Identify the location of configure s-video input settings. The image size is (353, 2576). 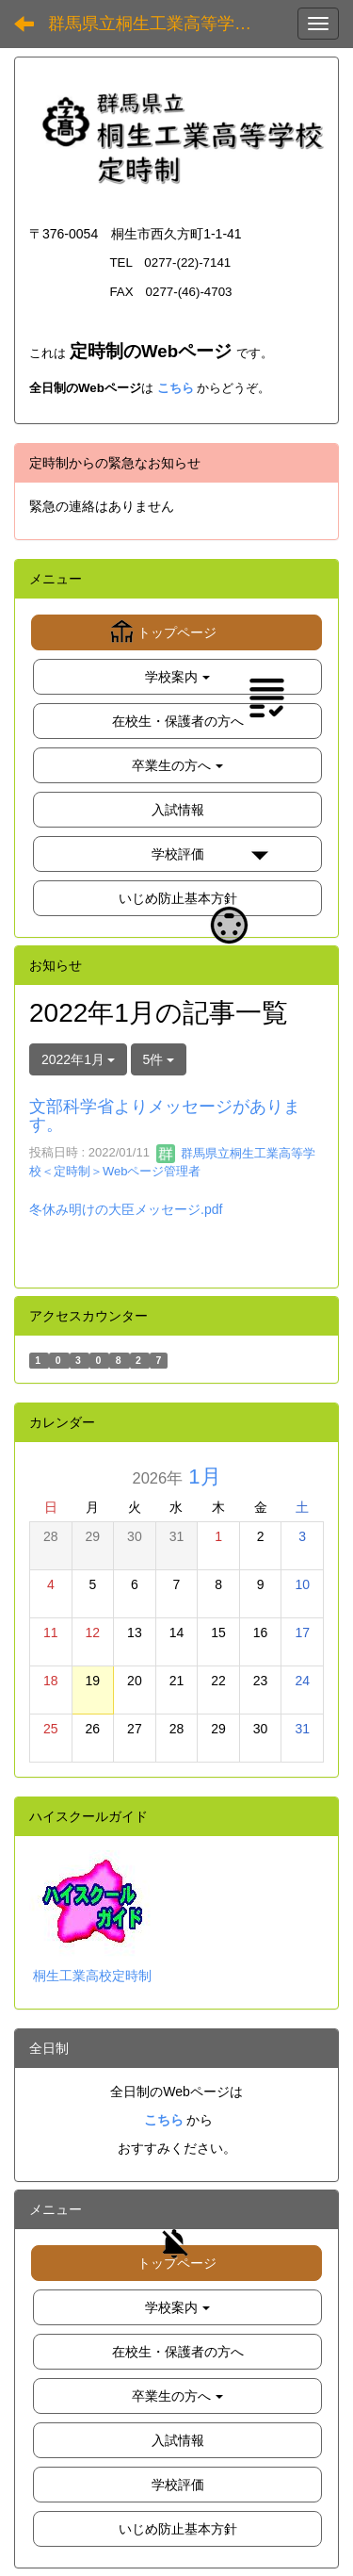
(229, 925).